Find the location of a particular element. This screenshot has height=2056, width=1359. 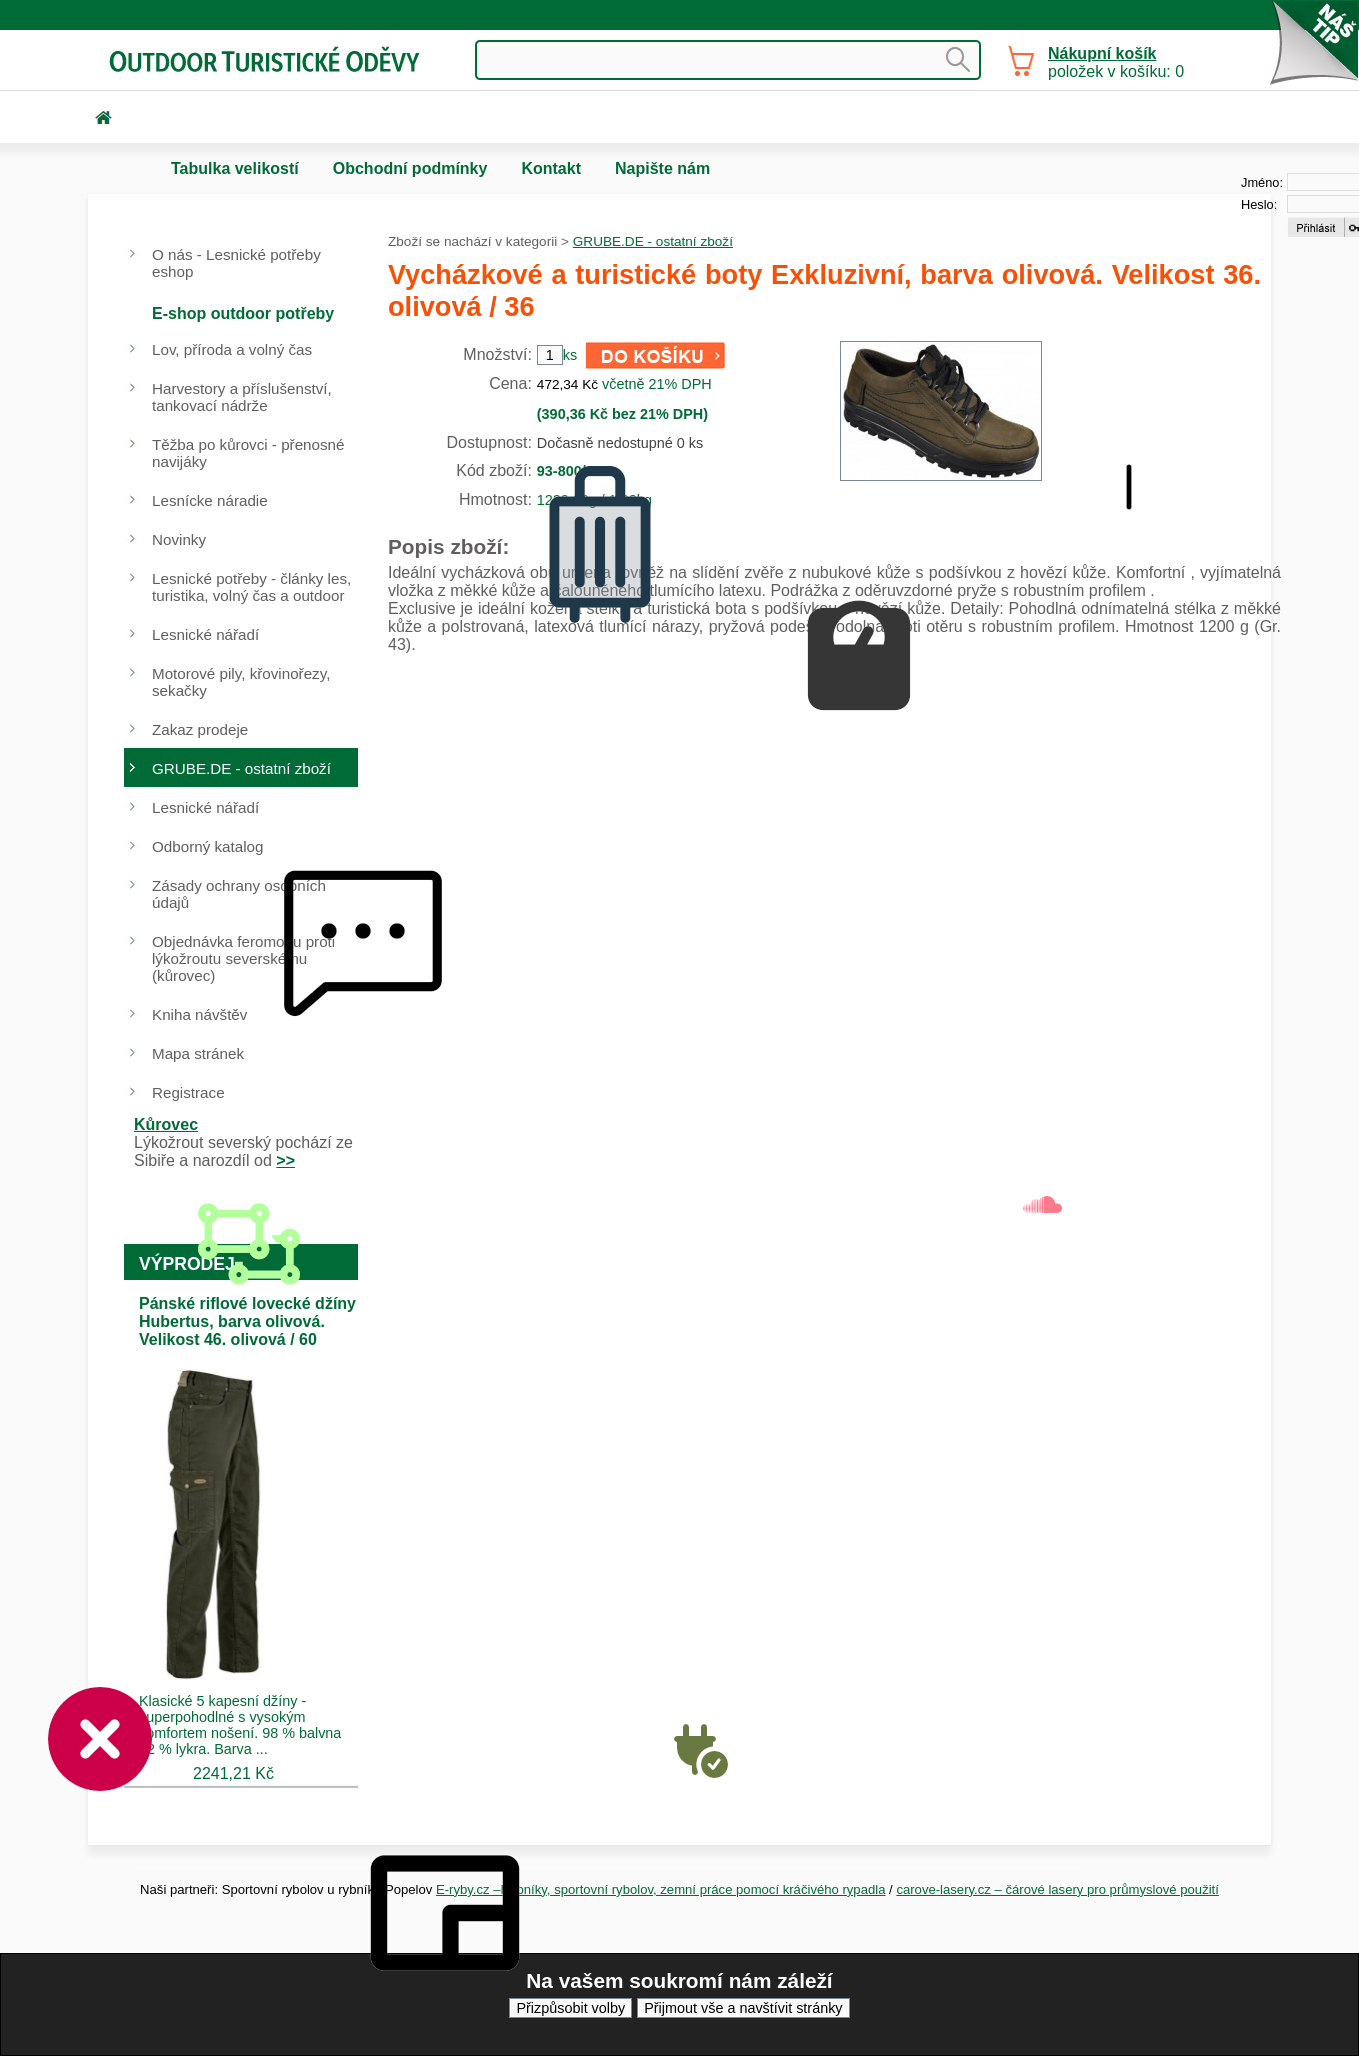

access travel or trip planning features is located at coordinates (600, 547).